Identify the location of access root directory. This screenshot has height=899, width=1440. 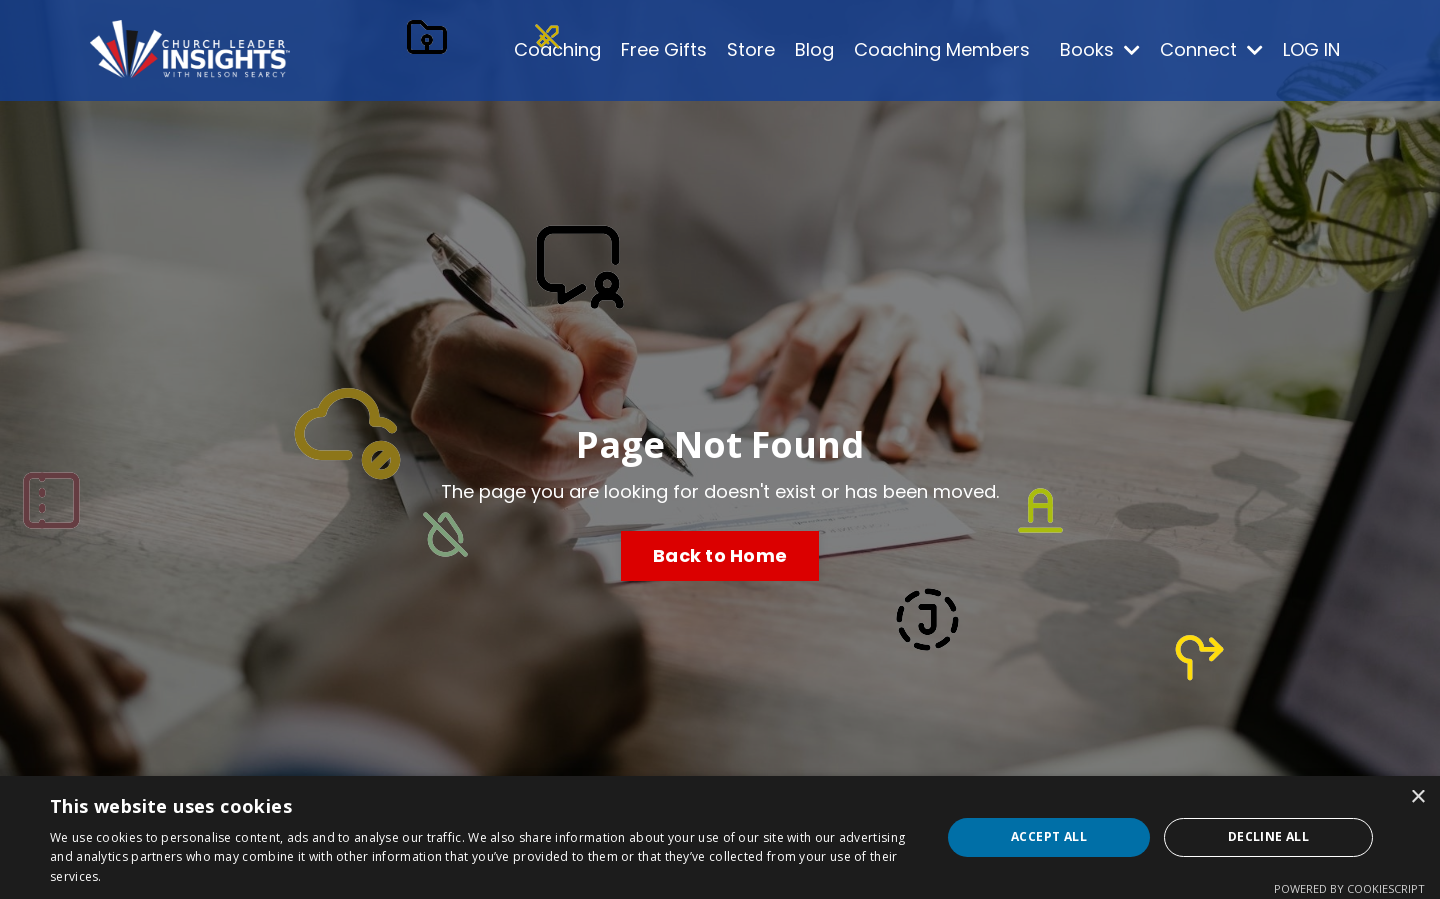
(427, 38).